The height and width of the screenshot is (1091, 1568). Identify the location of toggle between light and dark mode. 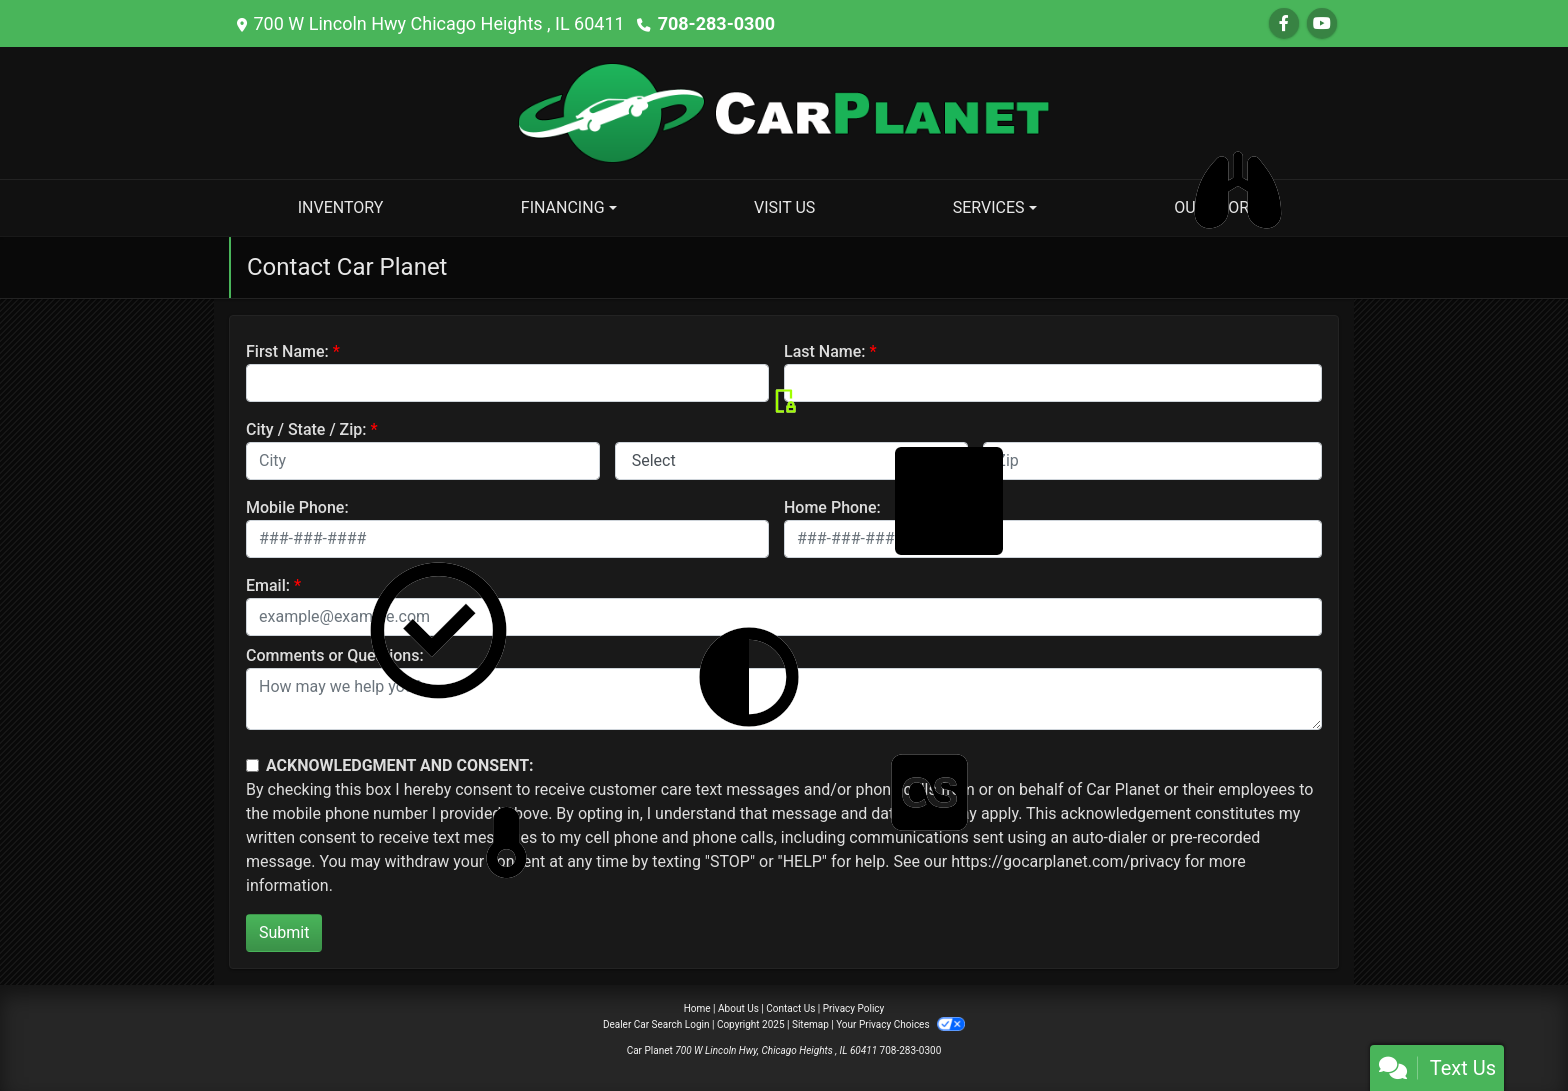
(749, 677).